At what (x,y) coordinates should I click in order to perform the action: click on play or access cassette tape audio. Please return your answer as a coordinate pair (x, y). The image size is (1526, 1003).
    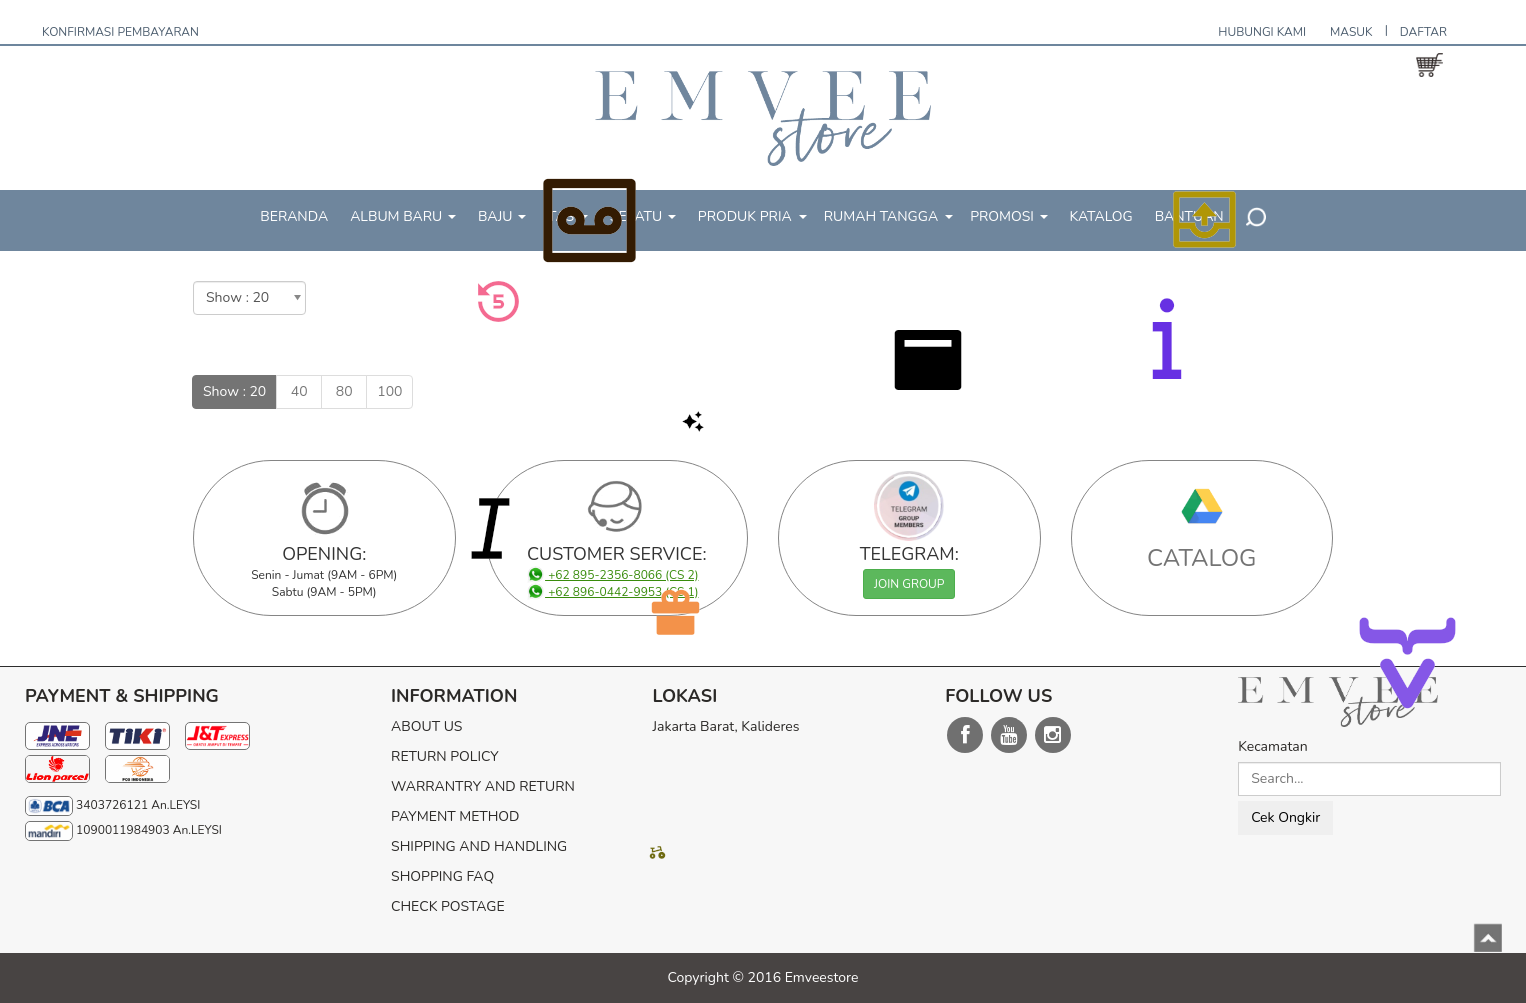
    Looking at the image, I should click on (589, 220).